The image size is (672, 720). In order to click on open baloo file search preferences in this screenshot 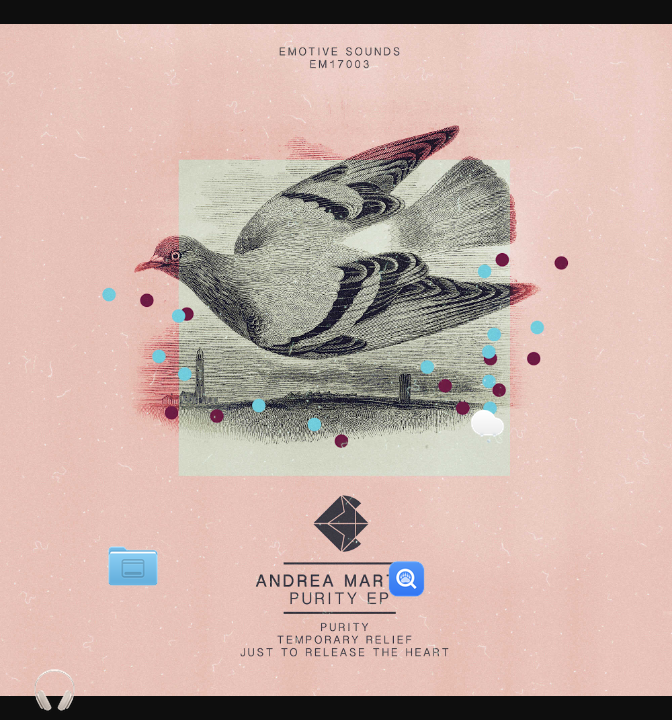, I will do `click(406, 579)`.